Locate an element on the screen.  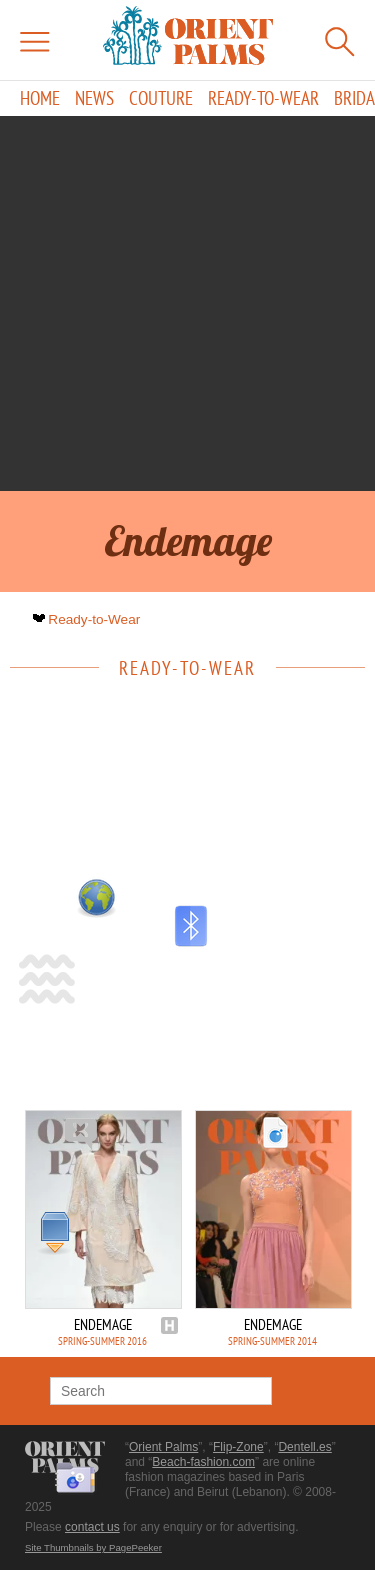
insert an object or embed content is located at coordinates (55, 1234).